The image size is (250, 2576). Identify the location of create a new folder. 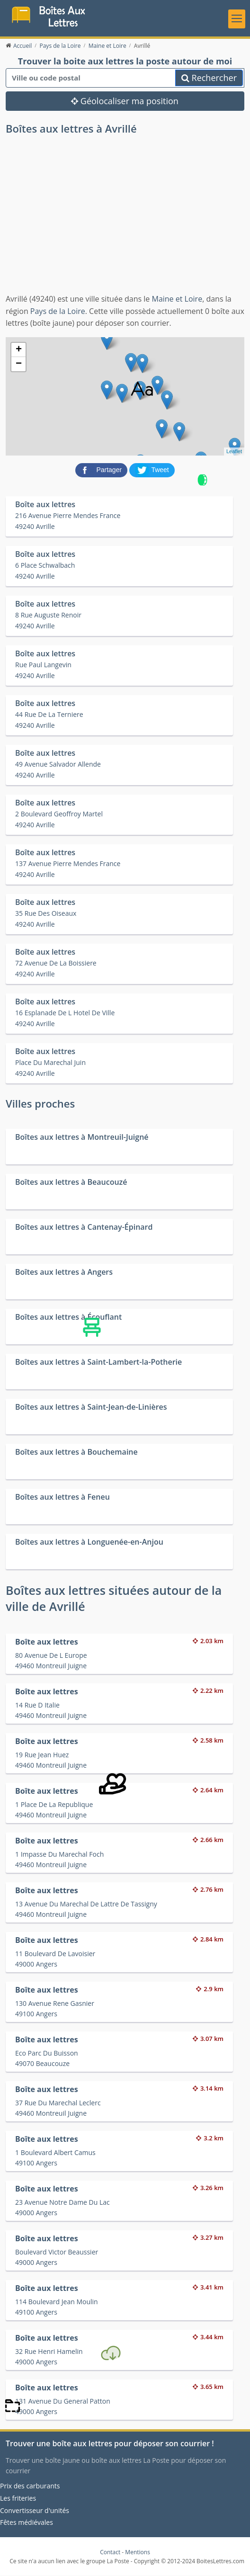
(12, 2406).